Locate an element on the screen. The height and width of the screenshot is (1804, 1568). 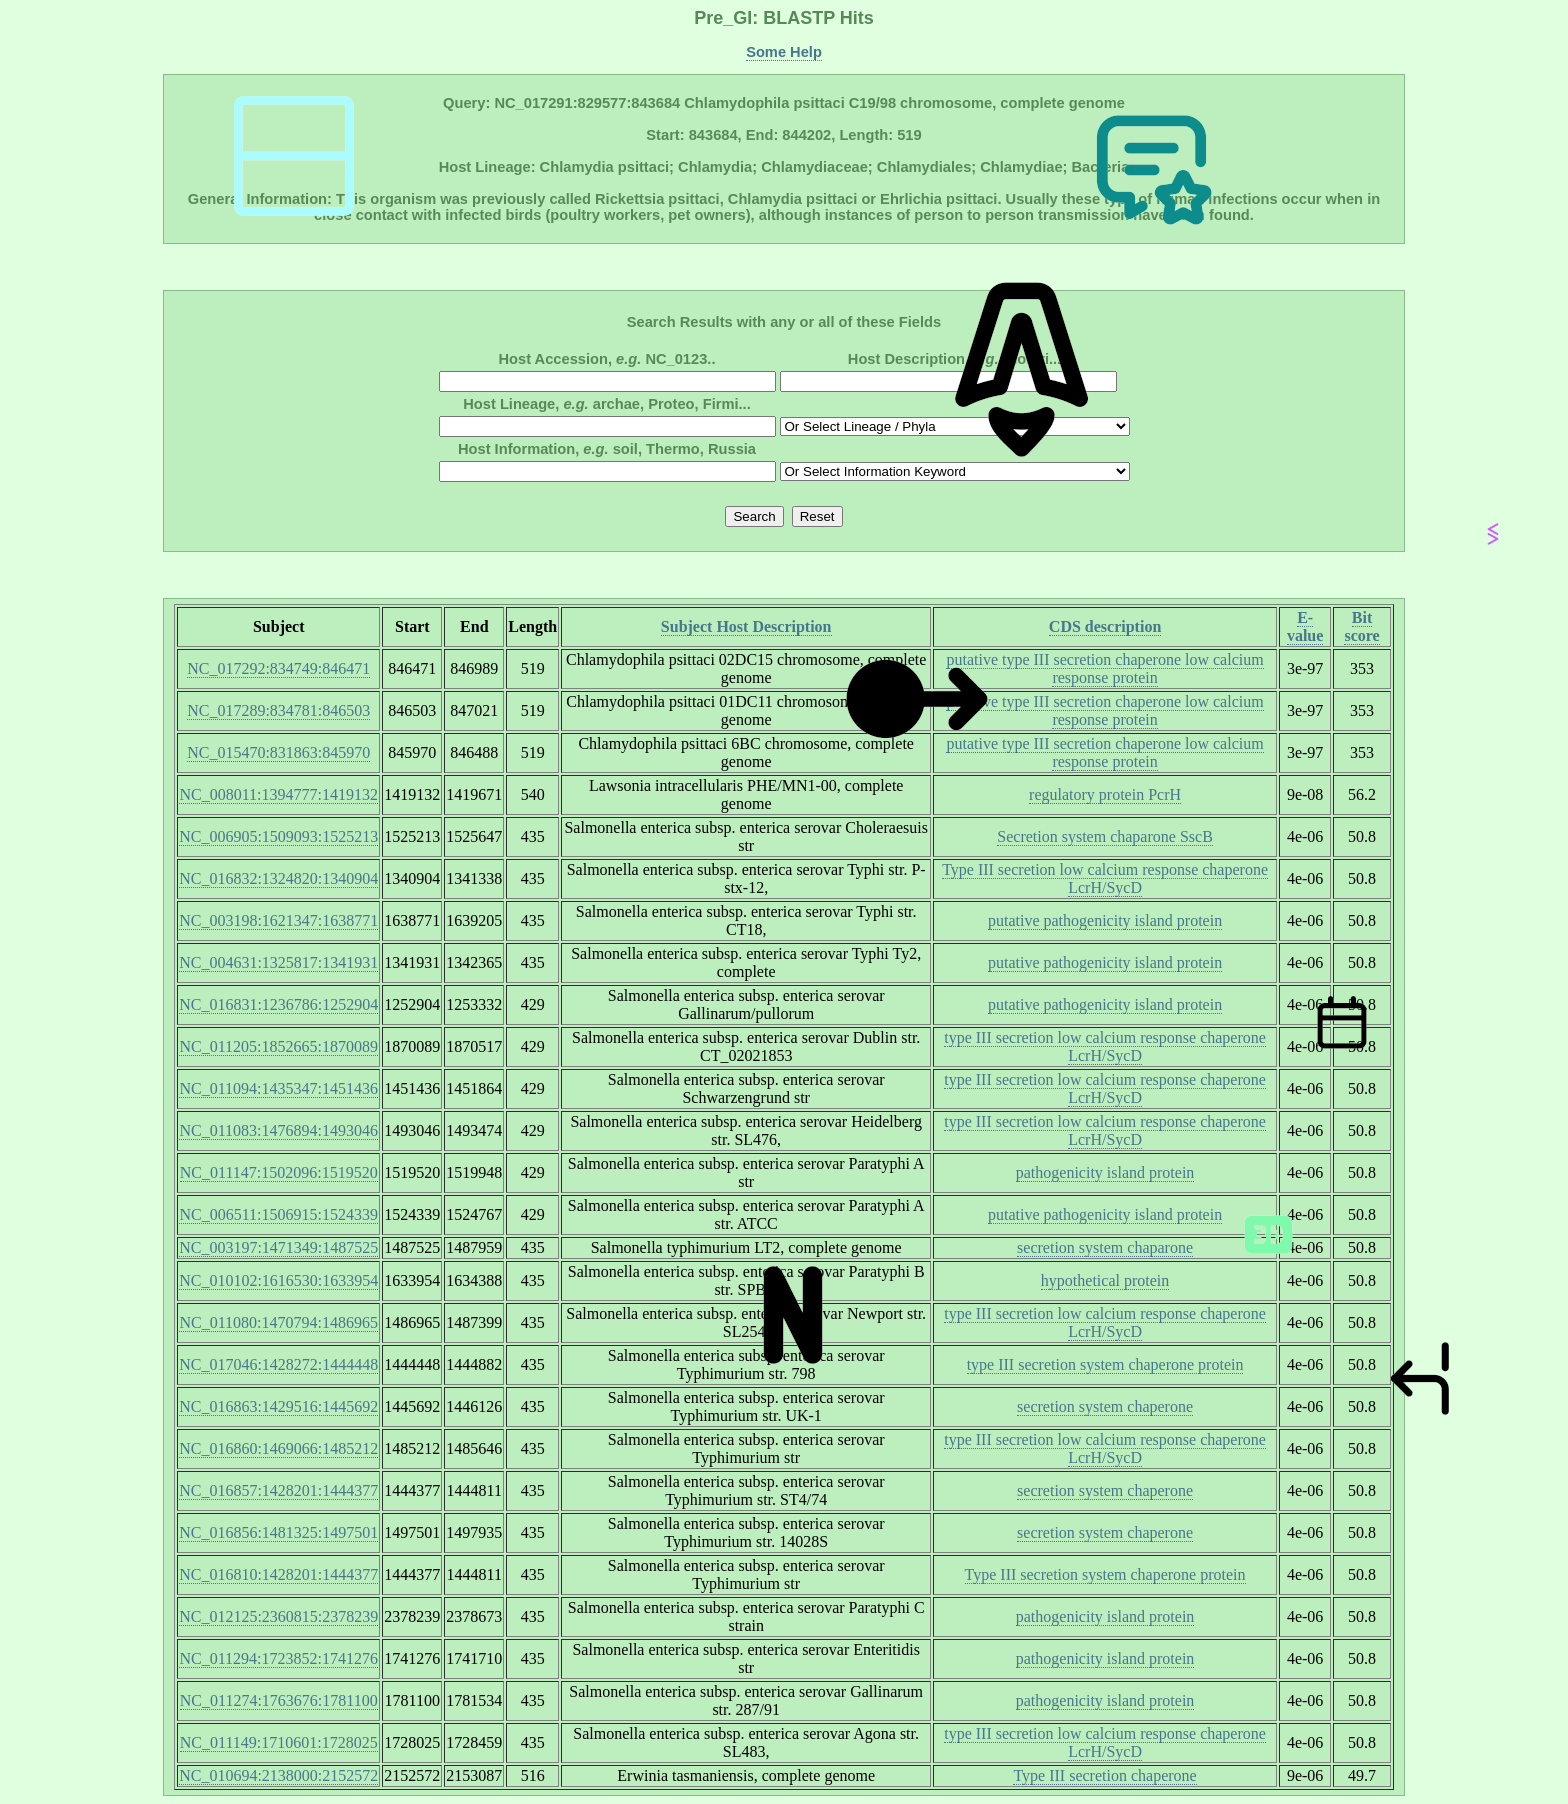
split view into top and bottom panels is located at coordinates (294, 156).